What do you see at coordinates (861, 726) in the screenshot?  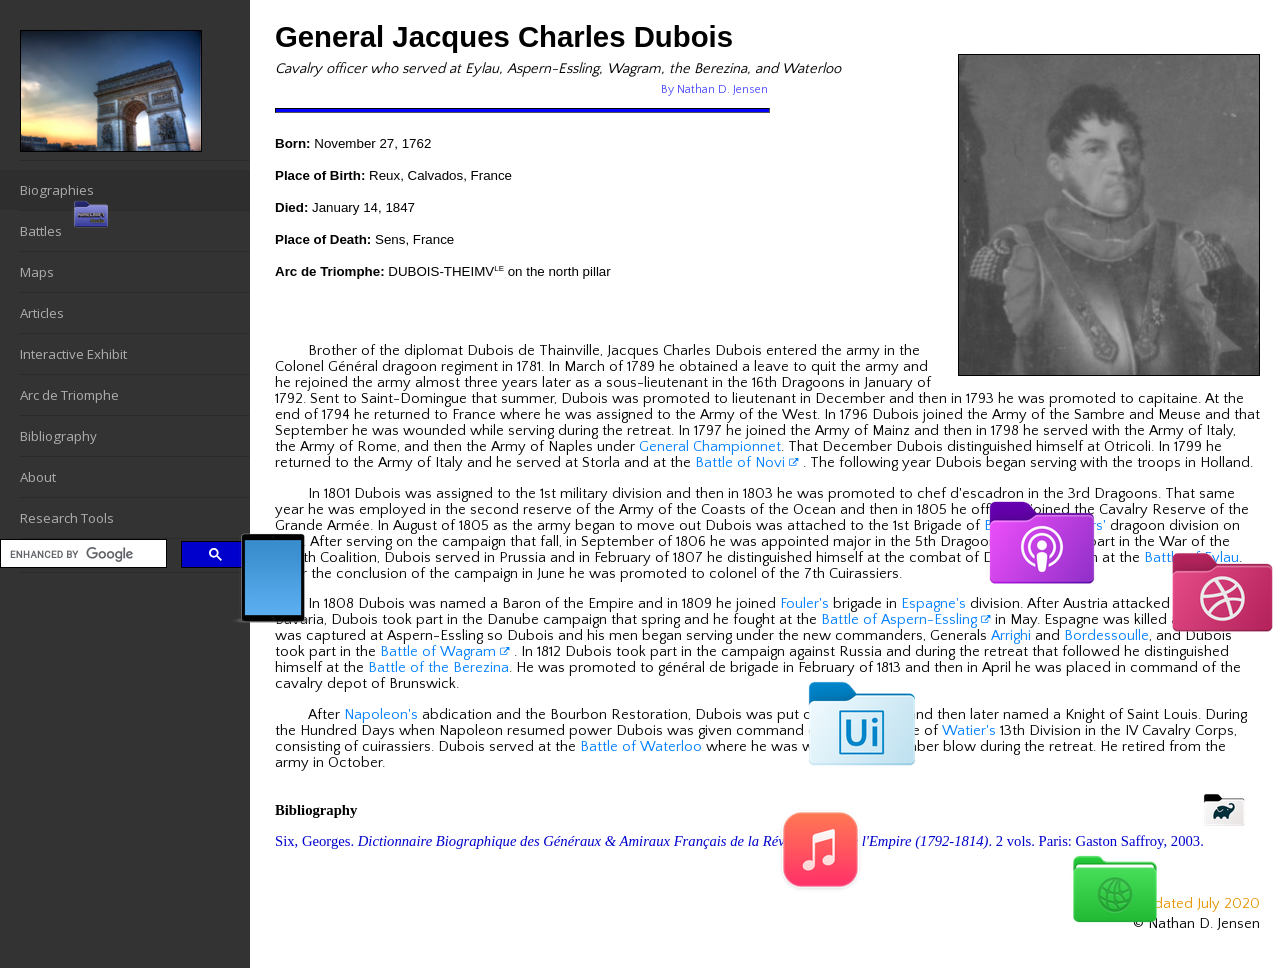 I see `folder containing UiPath automation projects` at bounding box center [861, 726].